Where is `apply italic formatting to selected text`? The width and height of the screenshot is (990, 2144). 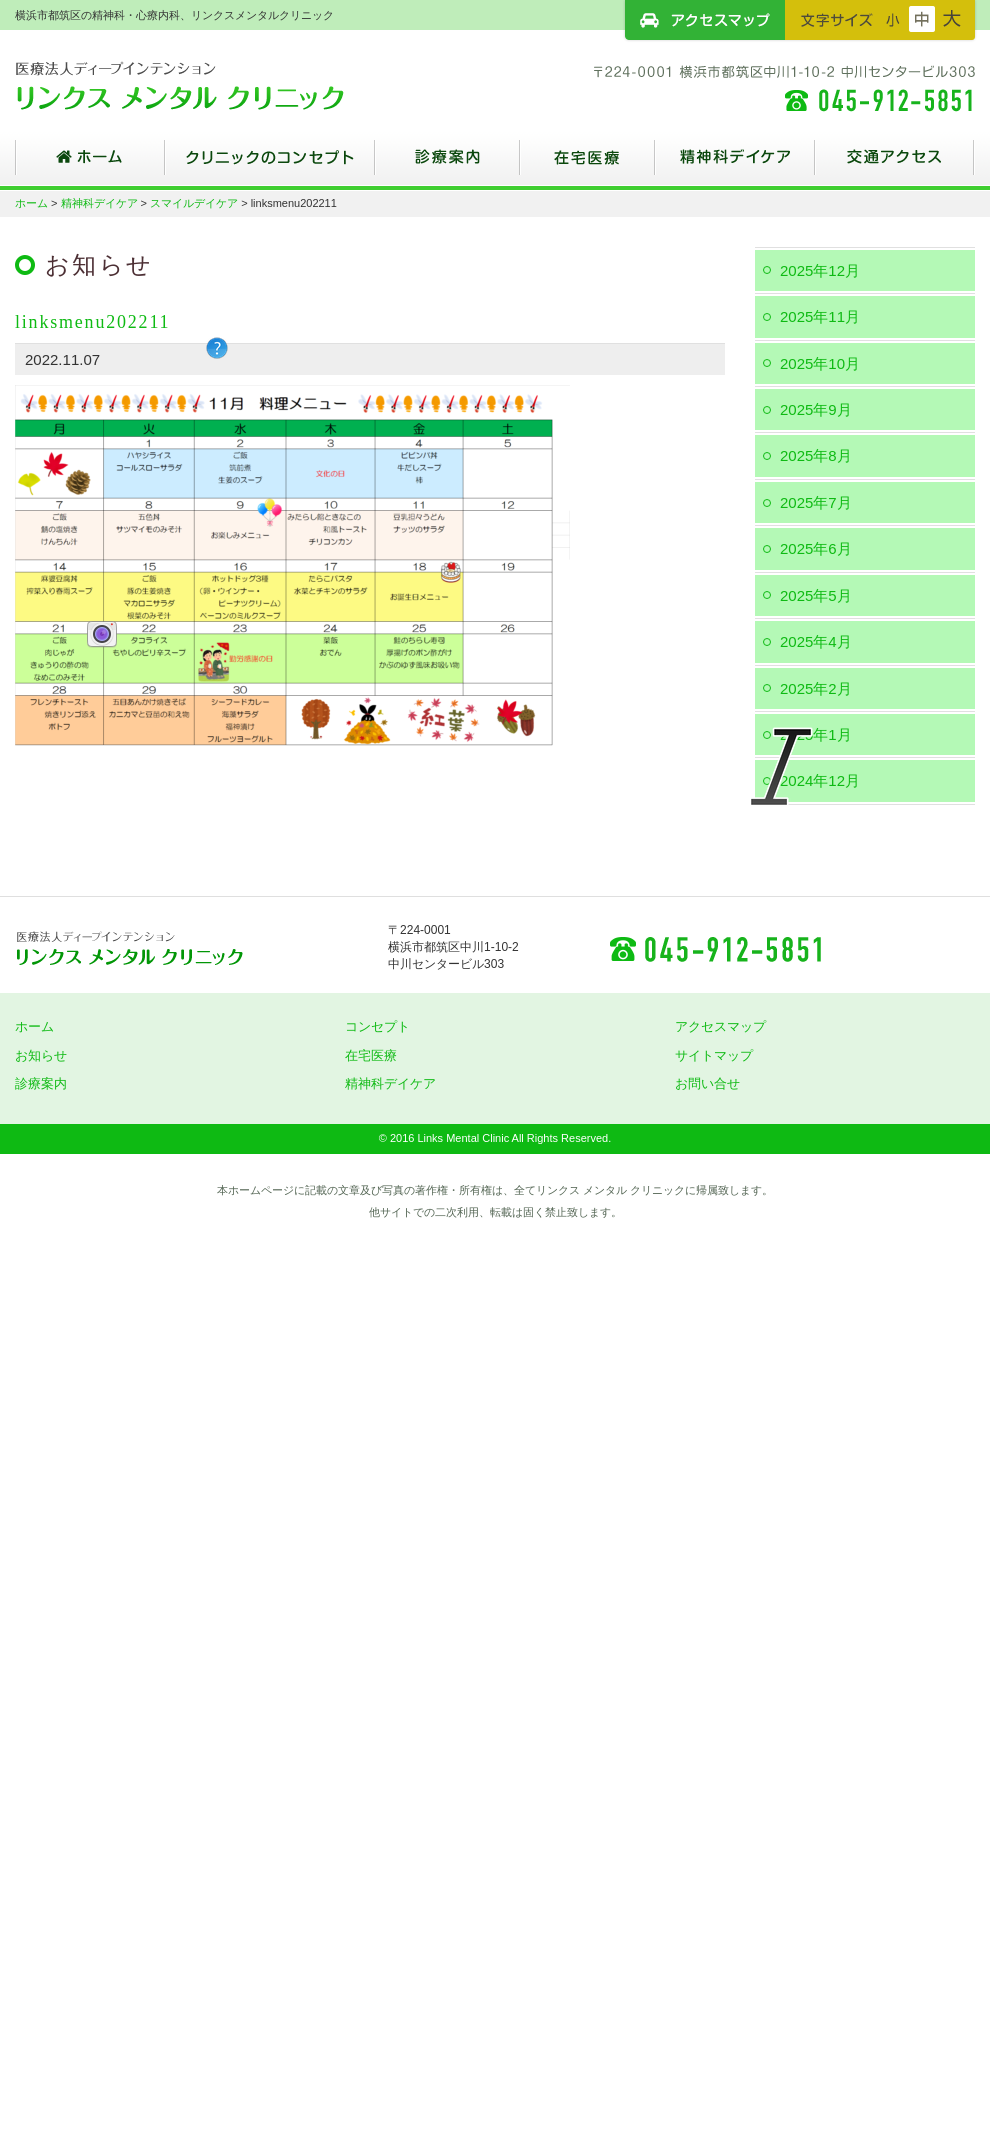 apply italic formatting to selected text is located at coordinates (781, 767).